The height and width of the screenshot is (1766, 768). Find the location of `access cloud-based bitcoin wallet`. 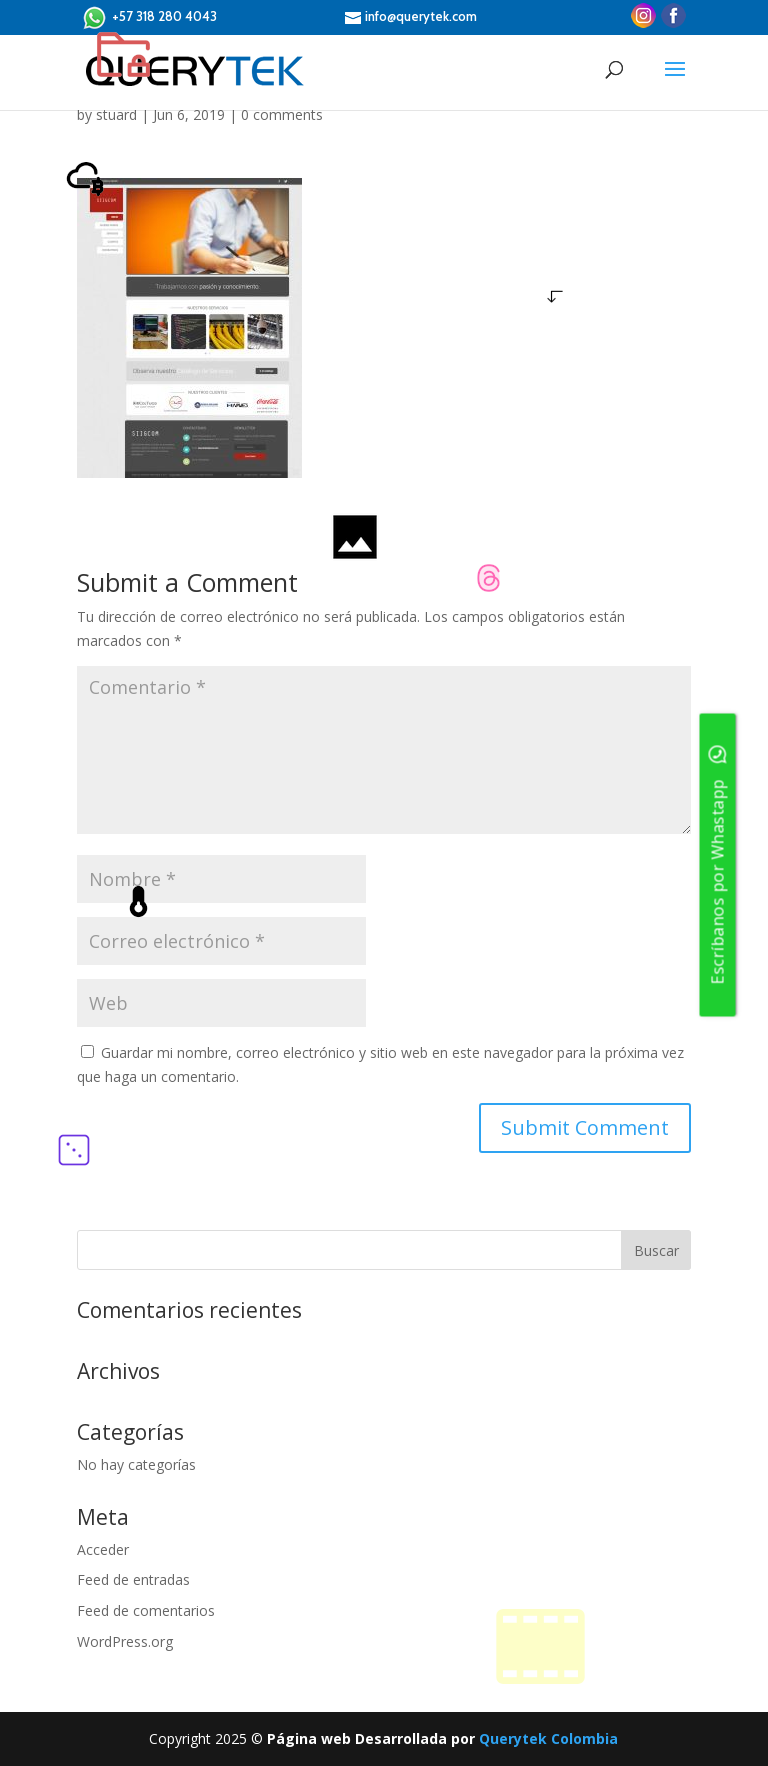

access cloud-based bitcoin wallet is located at coordinates (86, 176).